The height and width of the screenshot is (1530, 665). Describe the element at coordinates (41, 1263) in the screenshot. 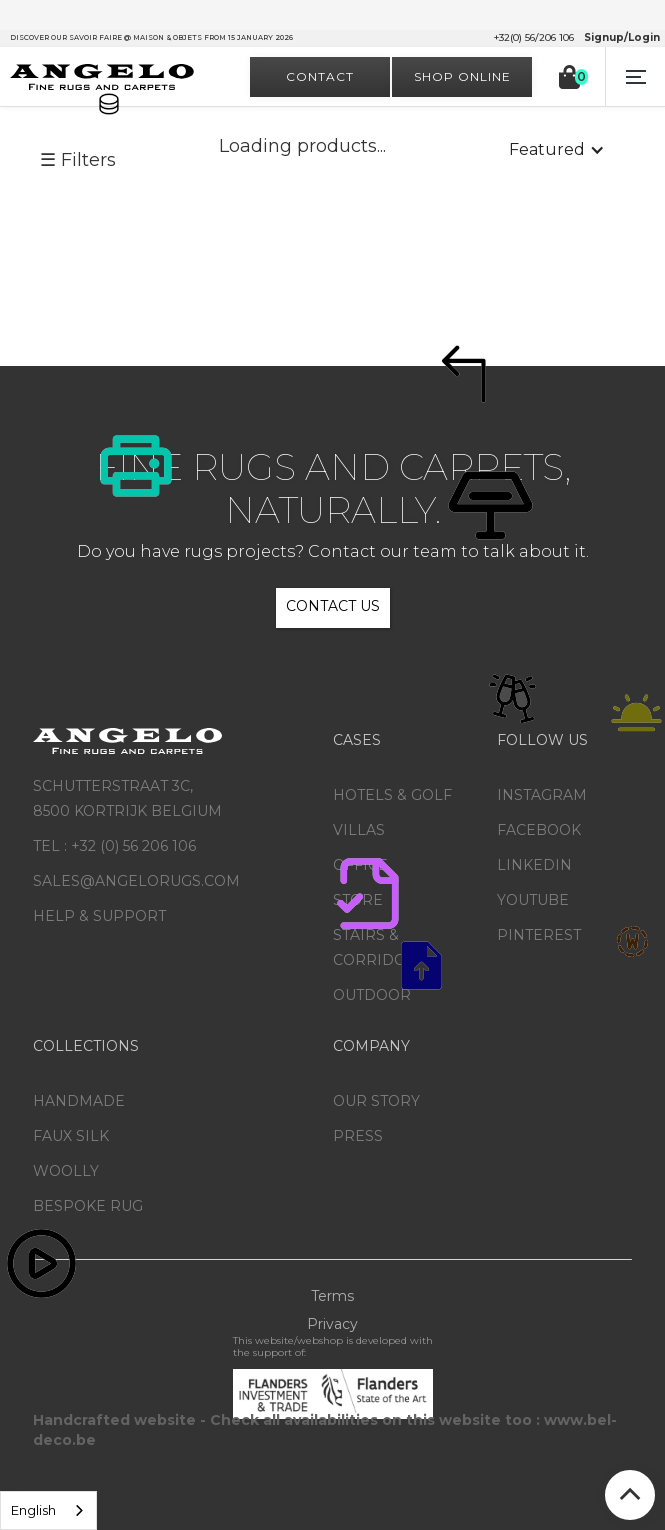

I see `play media or video content` at that location.